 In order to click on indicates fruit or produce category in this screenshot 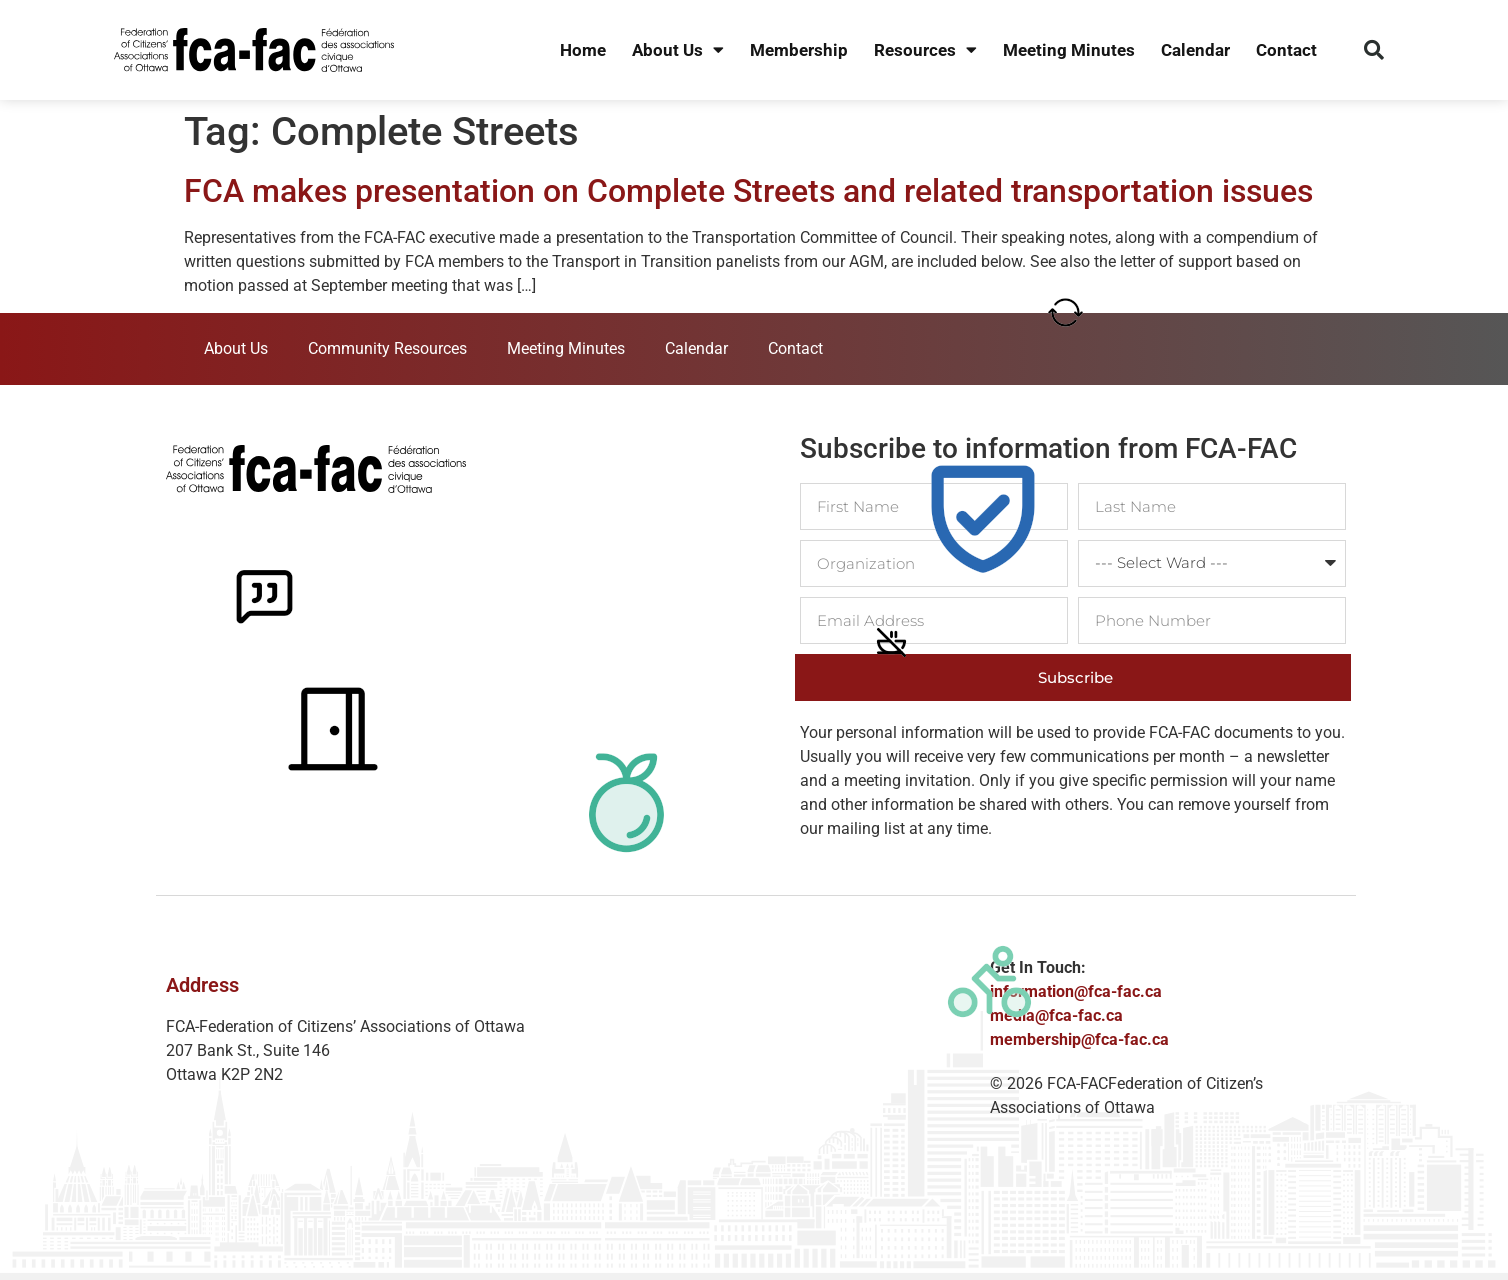, I will do `click(626, 804)`.